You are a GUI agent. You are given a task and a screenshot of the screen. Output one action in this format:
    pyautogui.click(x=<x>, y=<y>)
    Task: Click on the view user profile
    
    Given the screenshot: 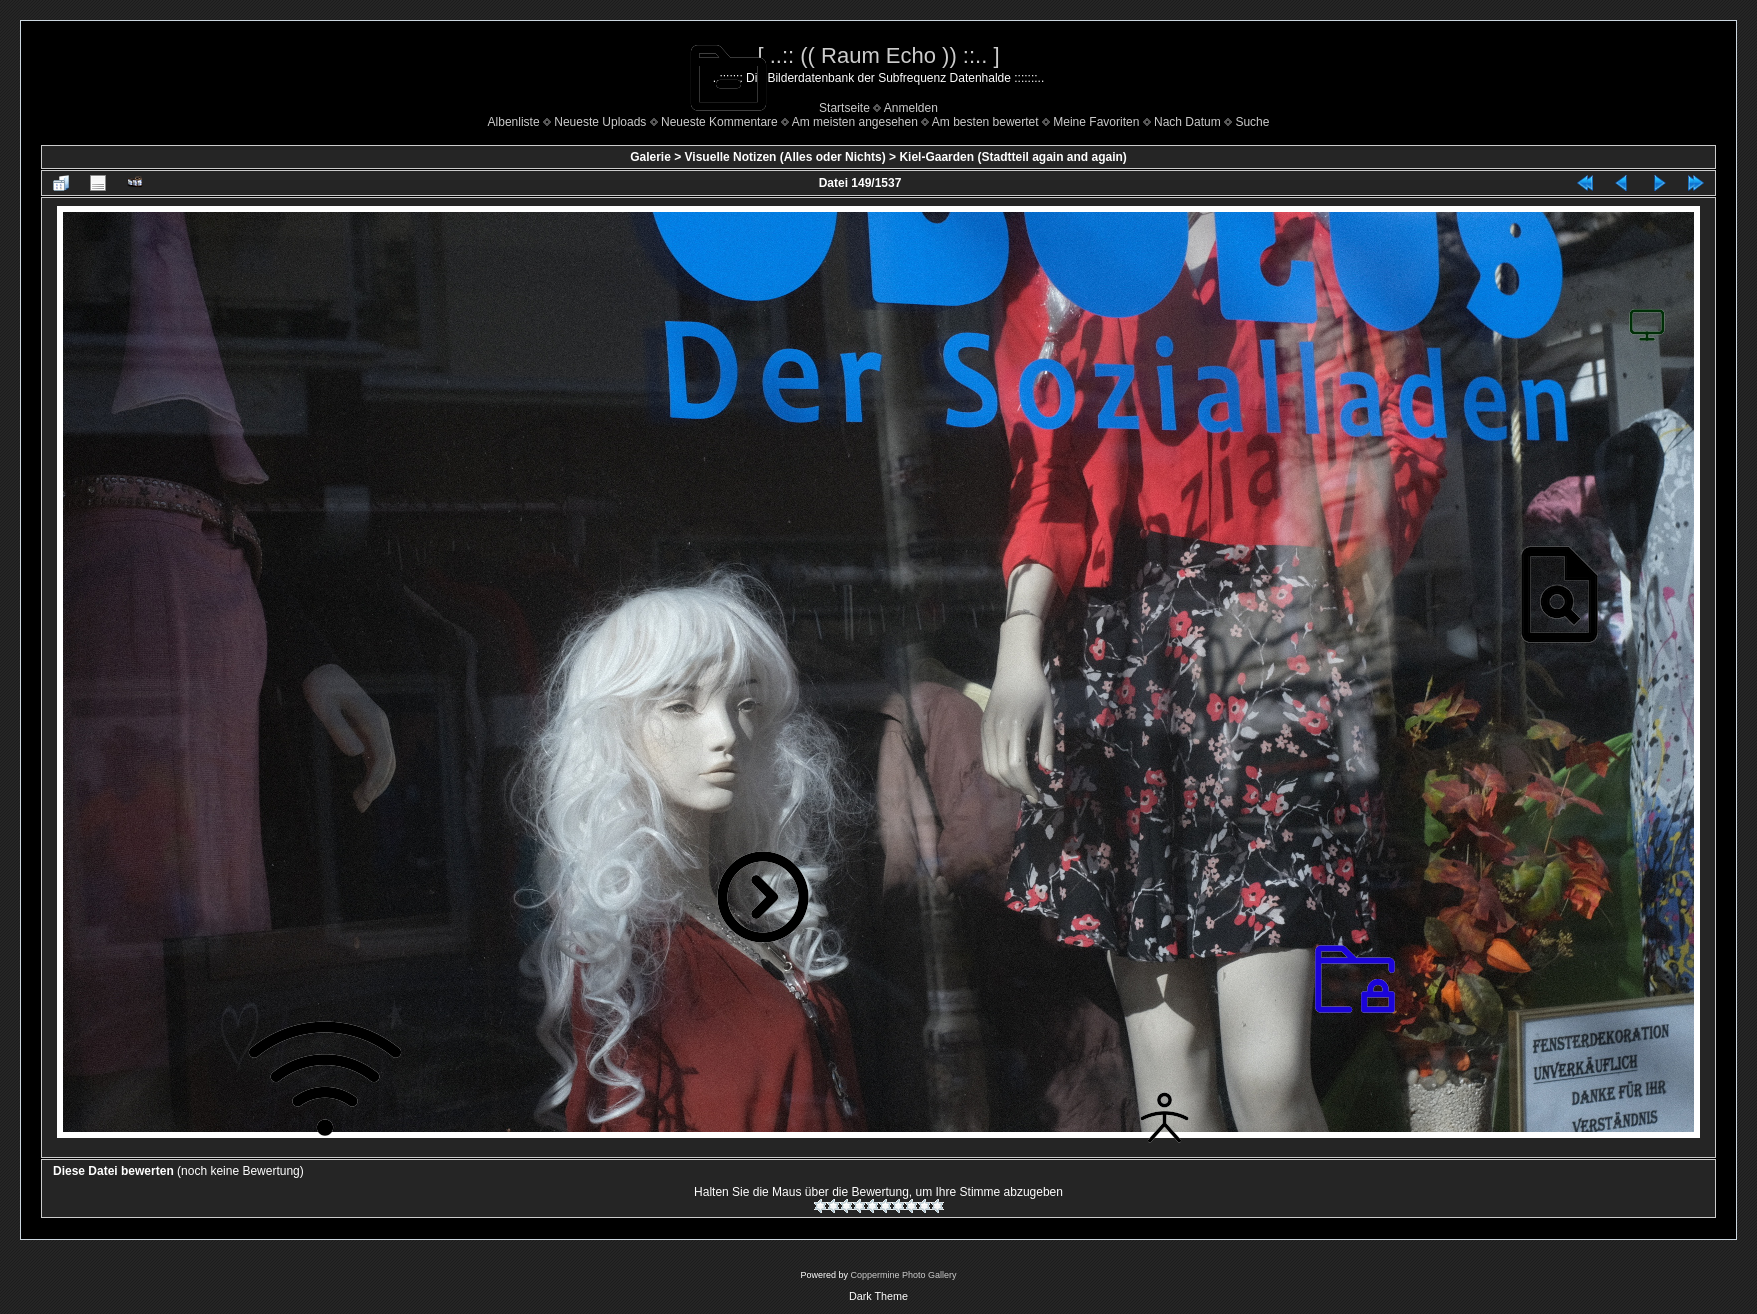 What is the action you would take?
    pyautogui.click(x=1164, y=1118)
    